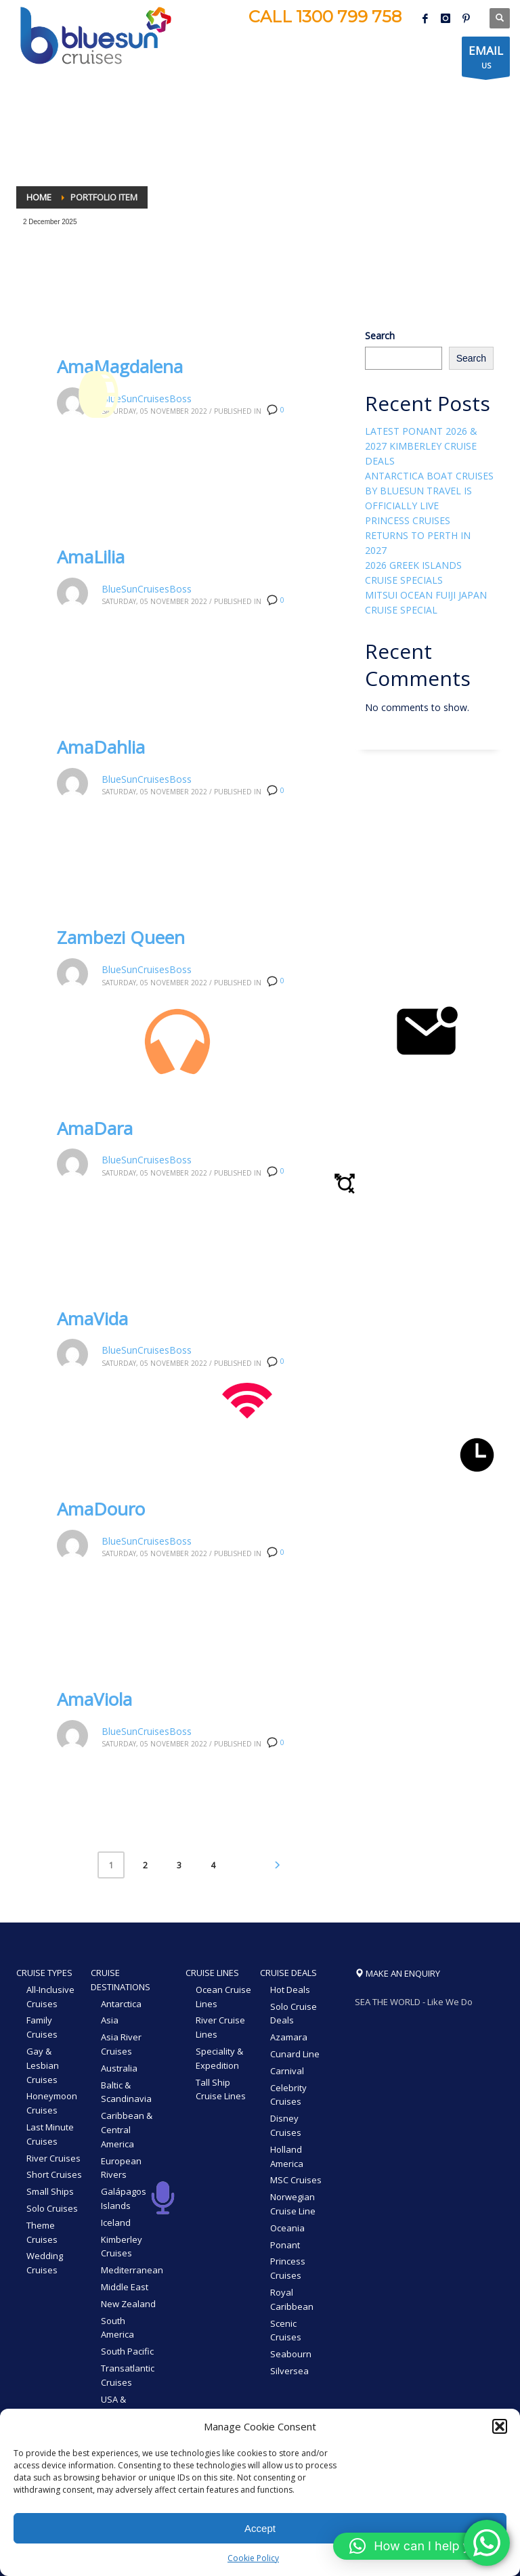 The height and width of the screenshot is (2576, 520). I want to click on view coin or currency balance, so click(98, 394).